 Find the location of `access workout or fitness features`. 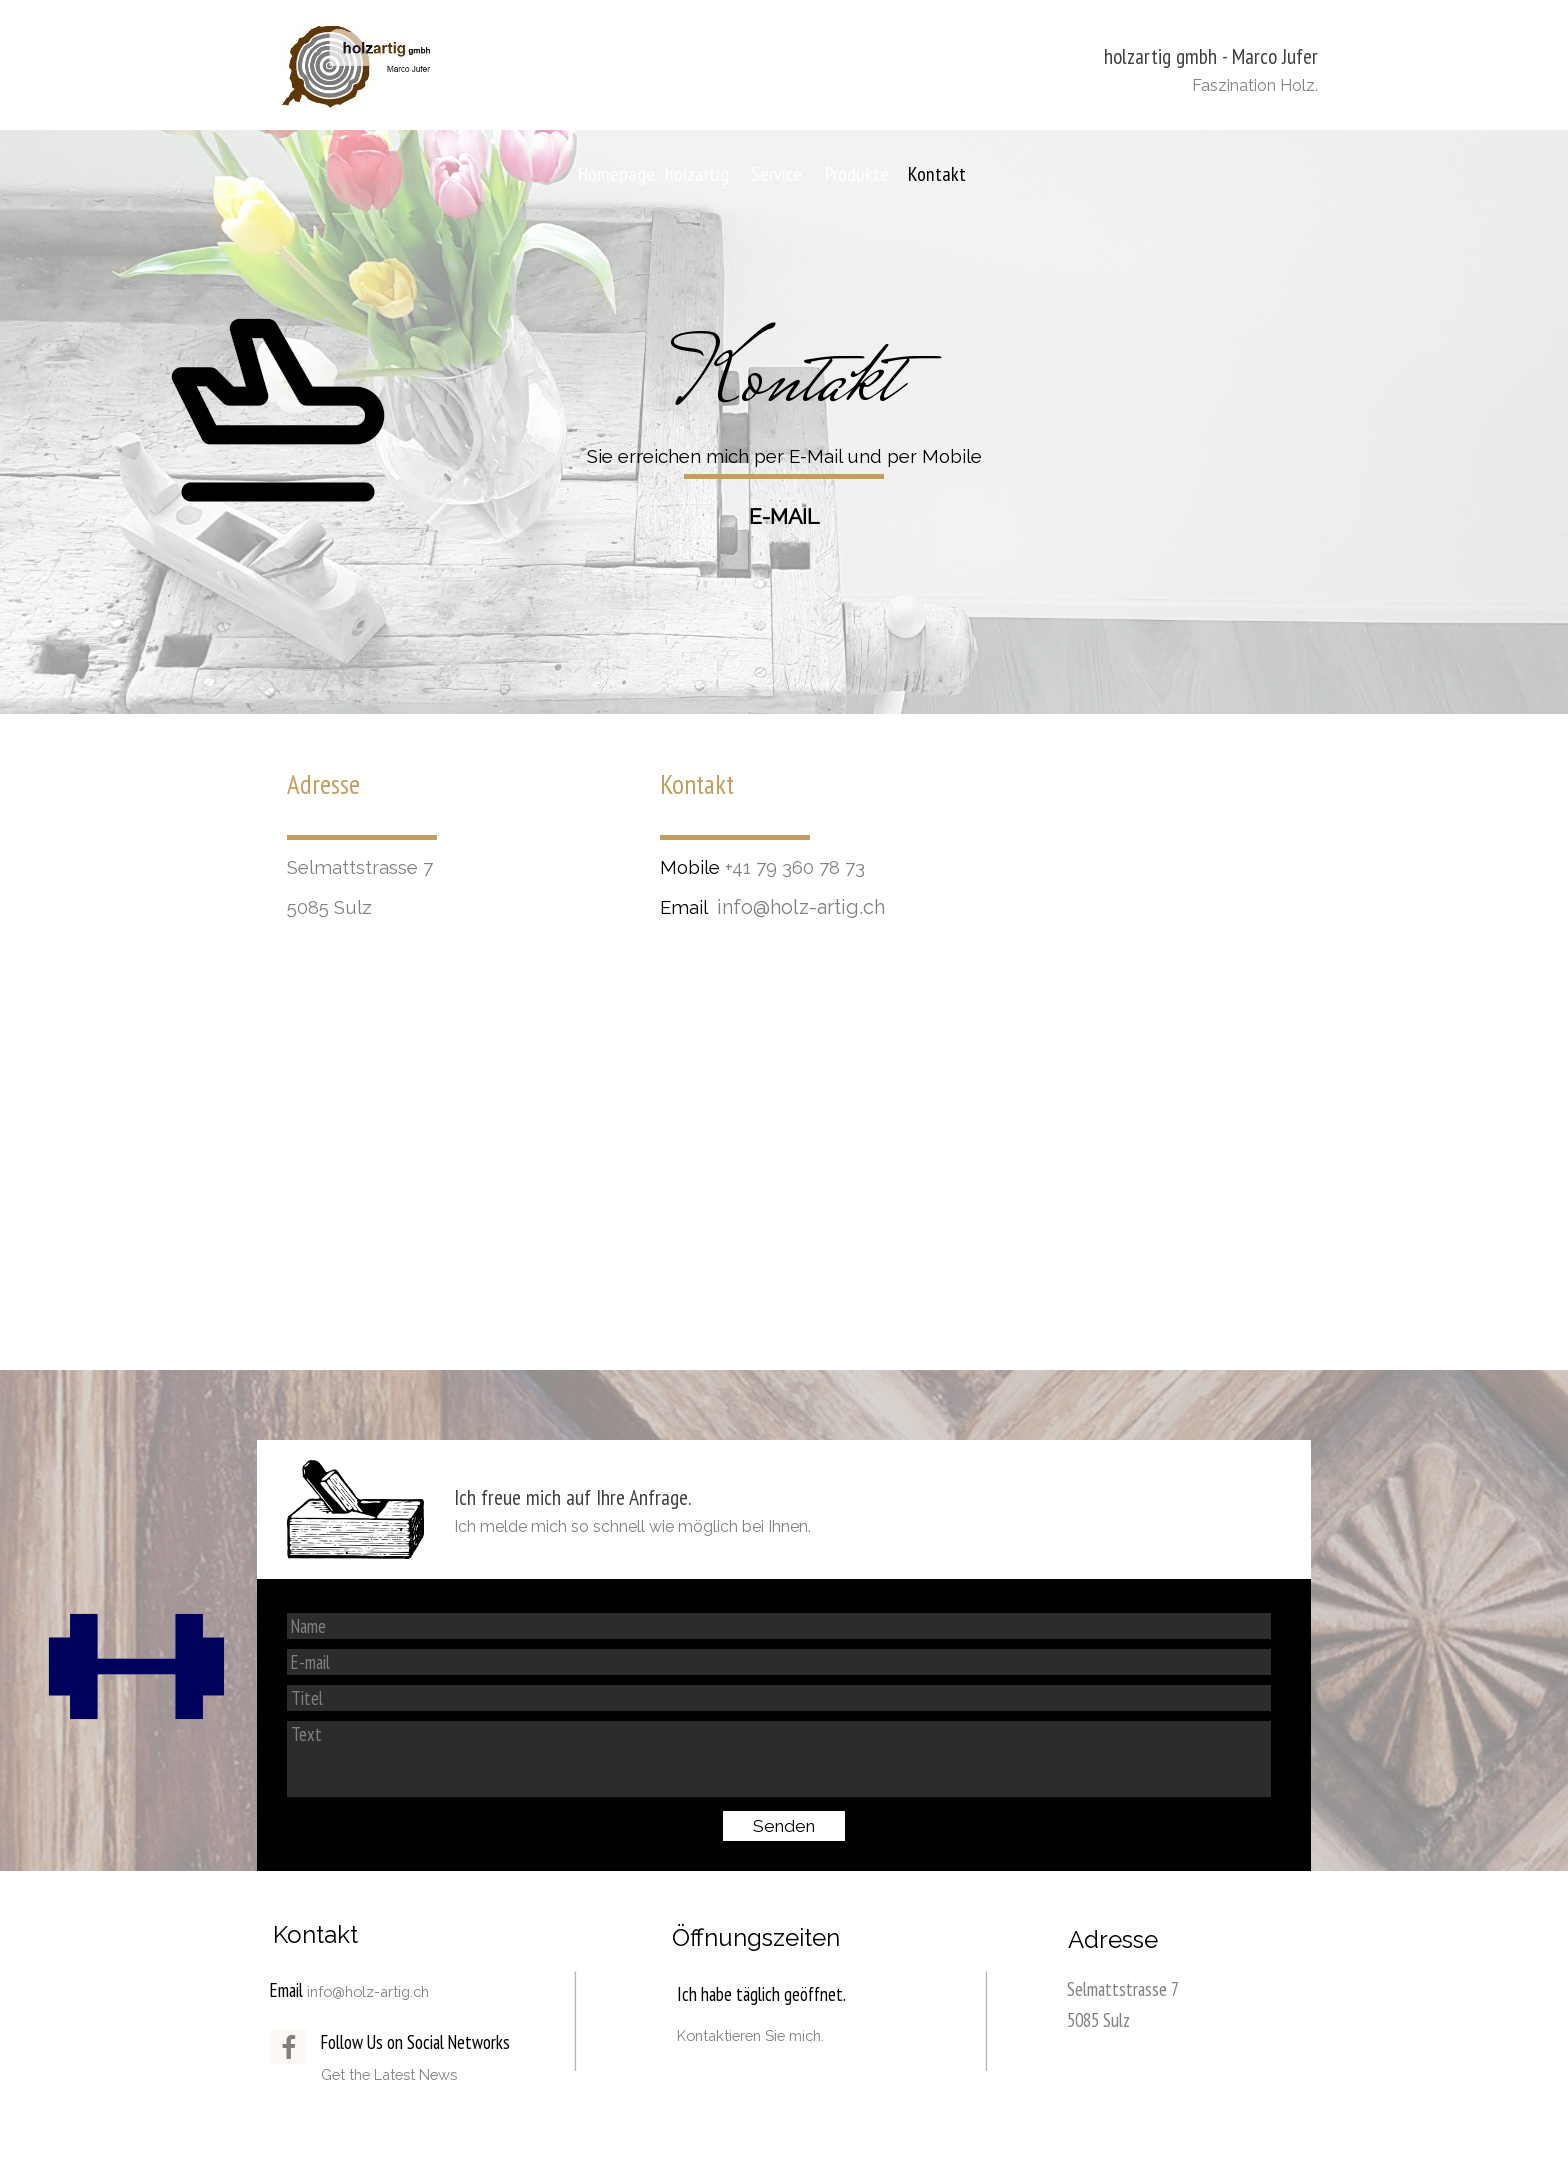

access workout or fitness features is located at coordinates (136, 1666).